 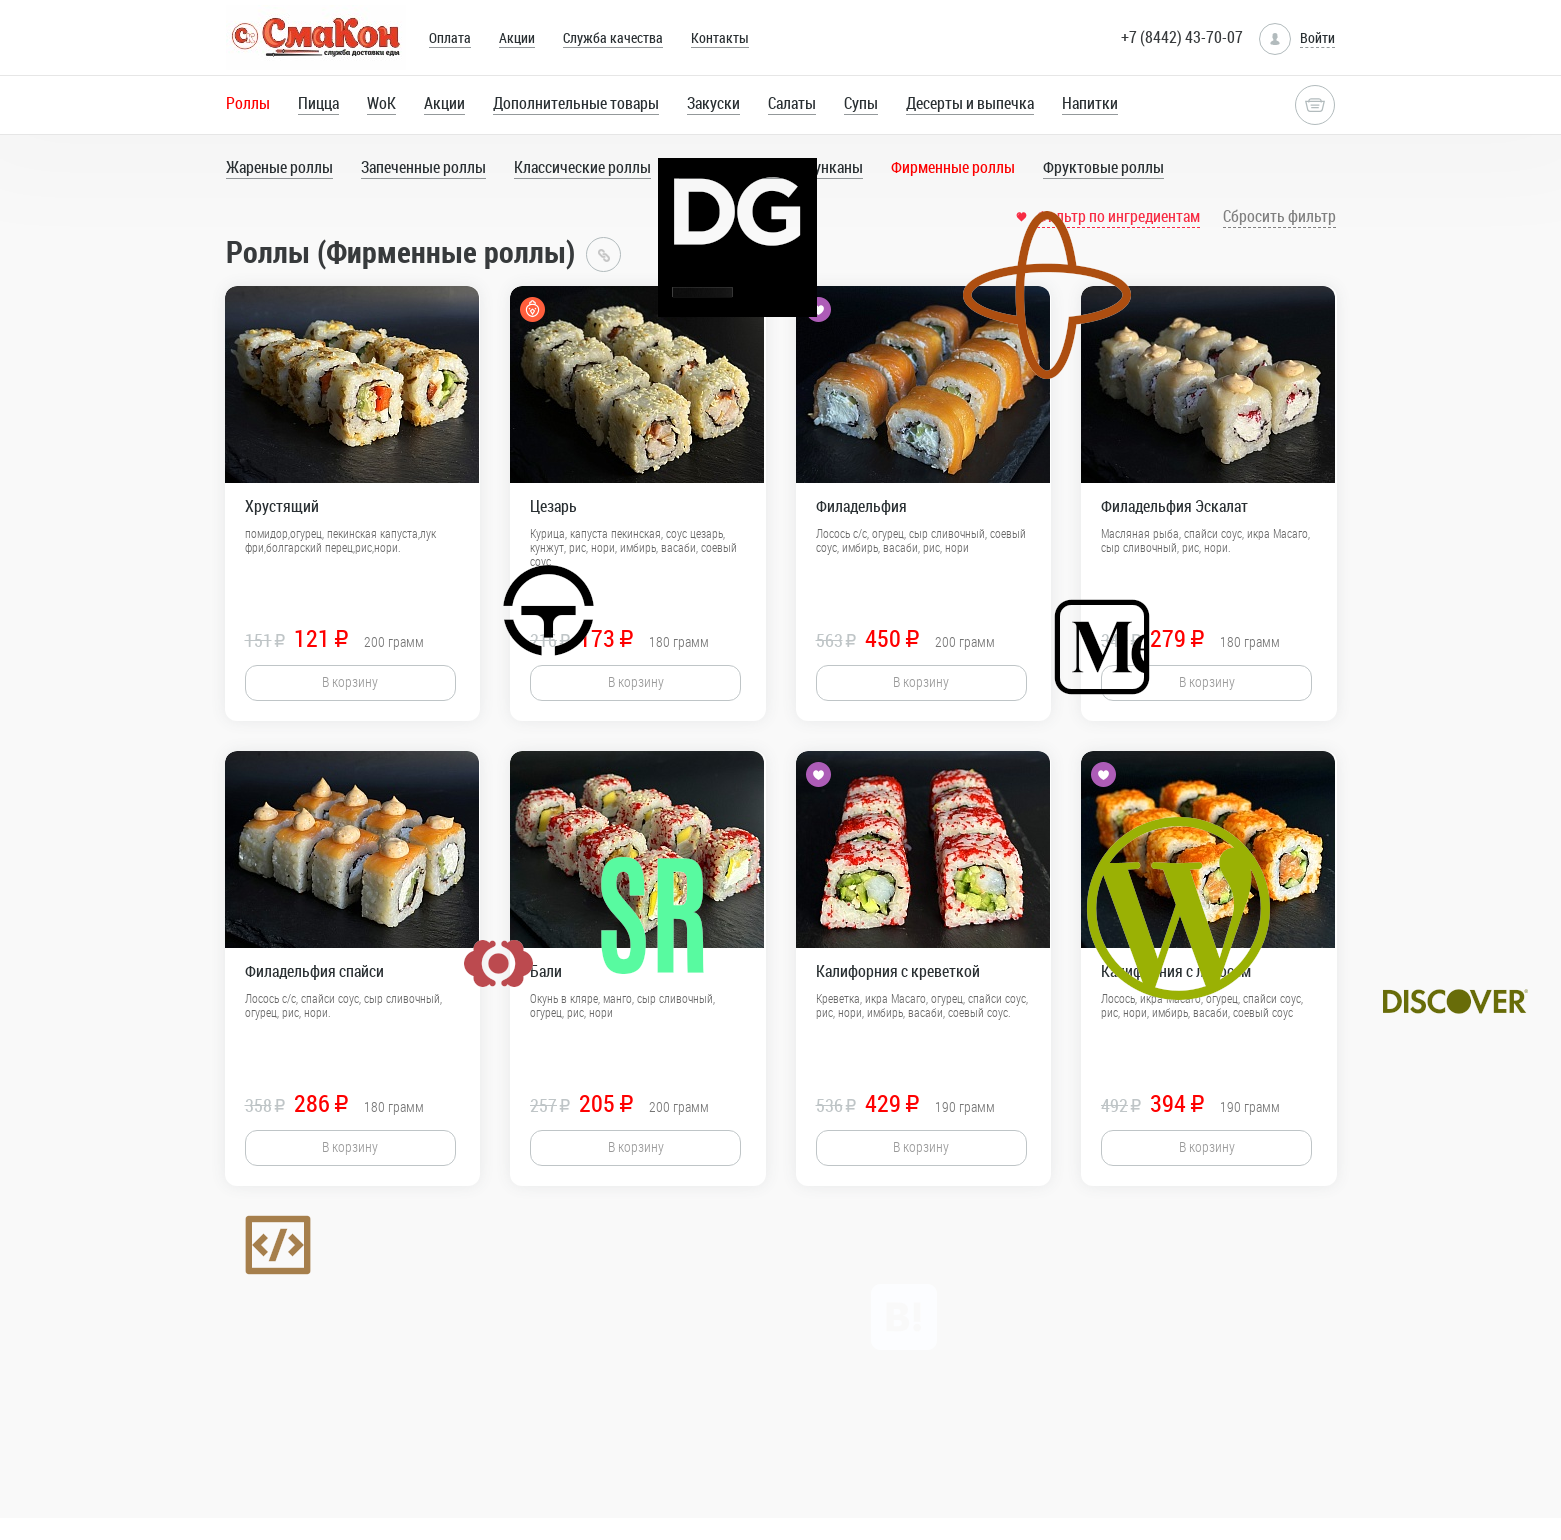 What do you see at coordinates (737, 237) in the screenshot?
I see `open datagrip database IDE` at bounding box center [737, 237].